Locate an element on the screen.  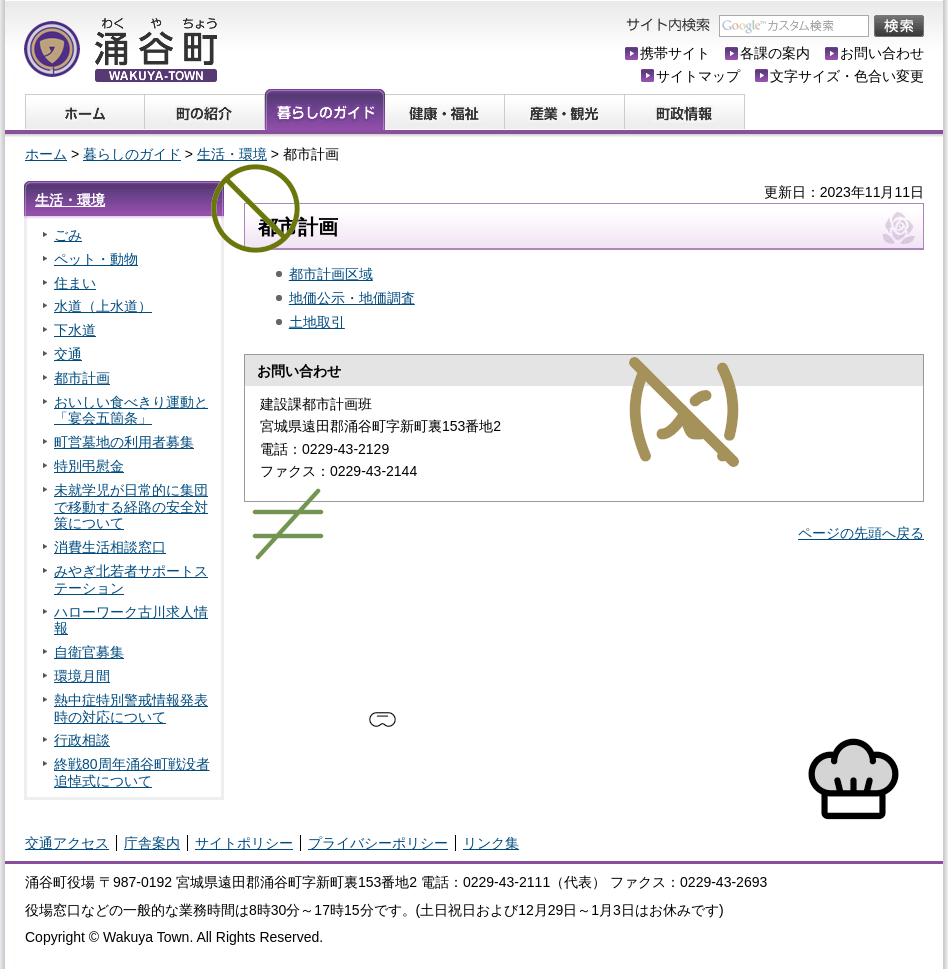
disable variable or dynamic content is located at coordinates (684, 412).